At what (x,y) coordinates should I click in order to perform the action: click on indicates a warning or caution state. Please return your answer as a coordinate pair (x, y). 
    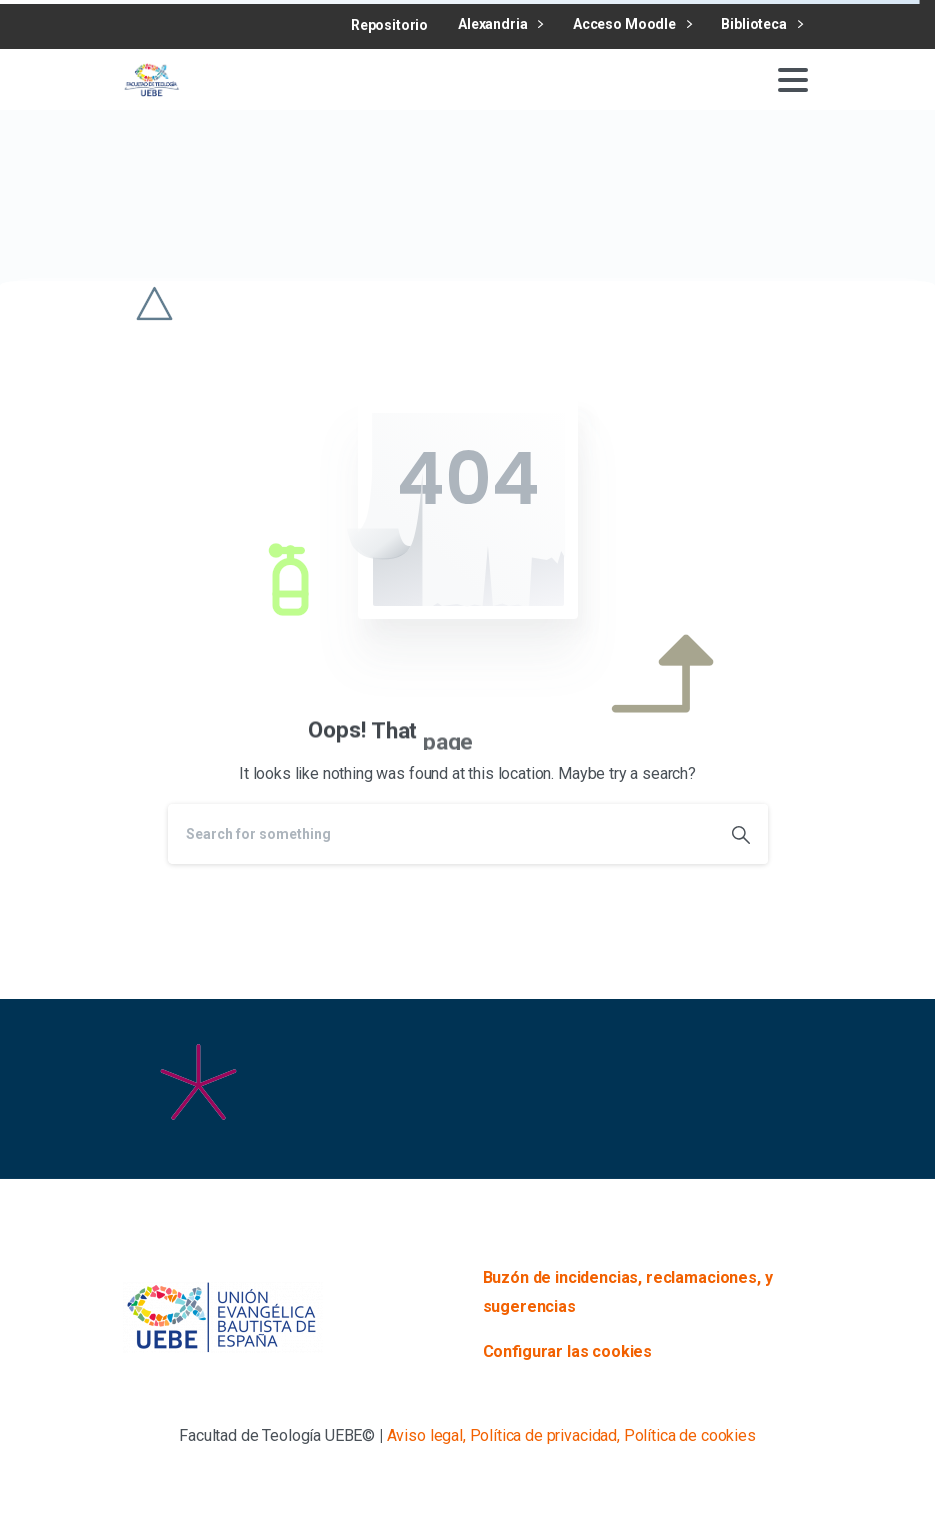
    Looking at the image, I should click on (154, 303).